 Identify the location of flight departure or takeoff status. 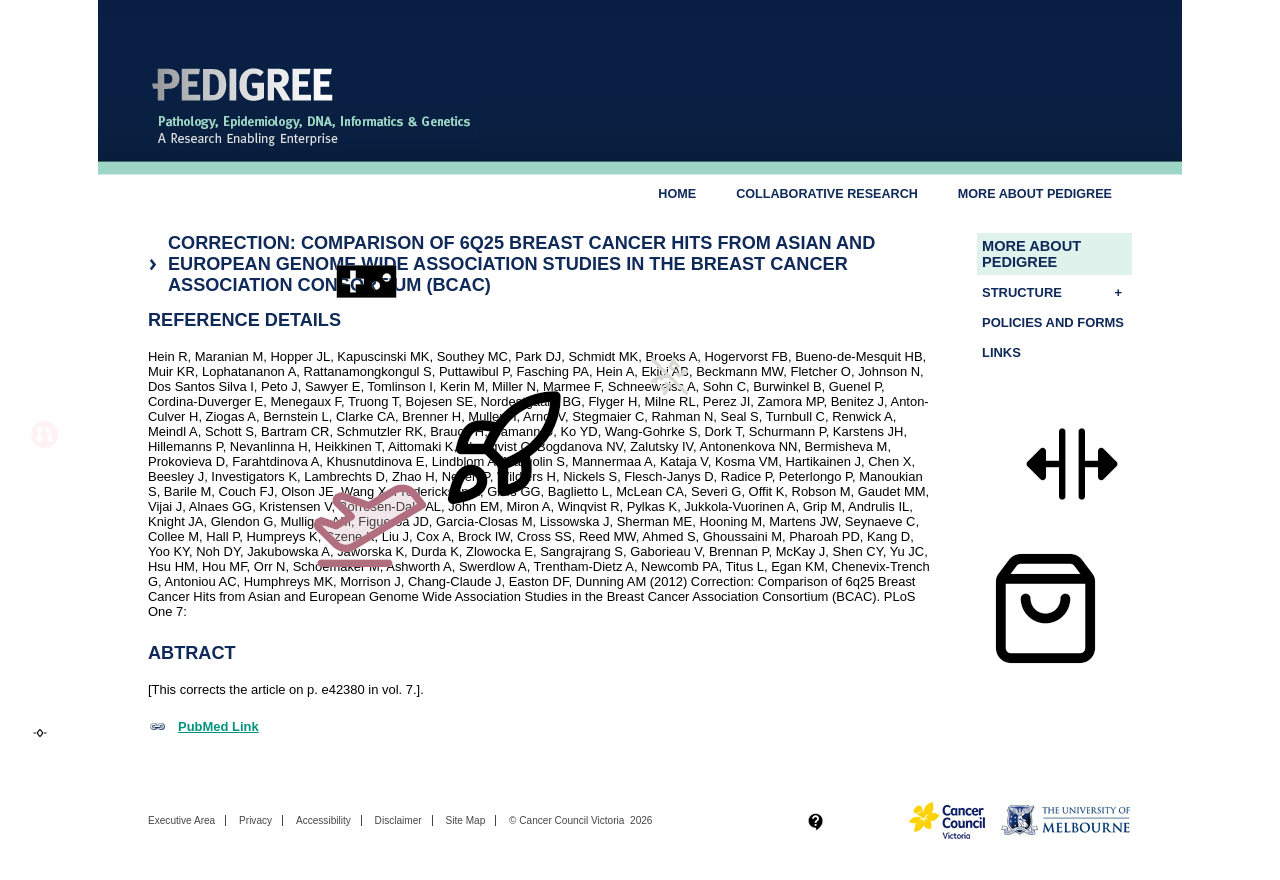
(370, 522).